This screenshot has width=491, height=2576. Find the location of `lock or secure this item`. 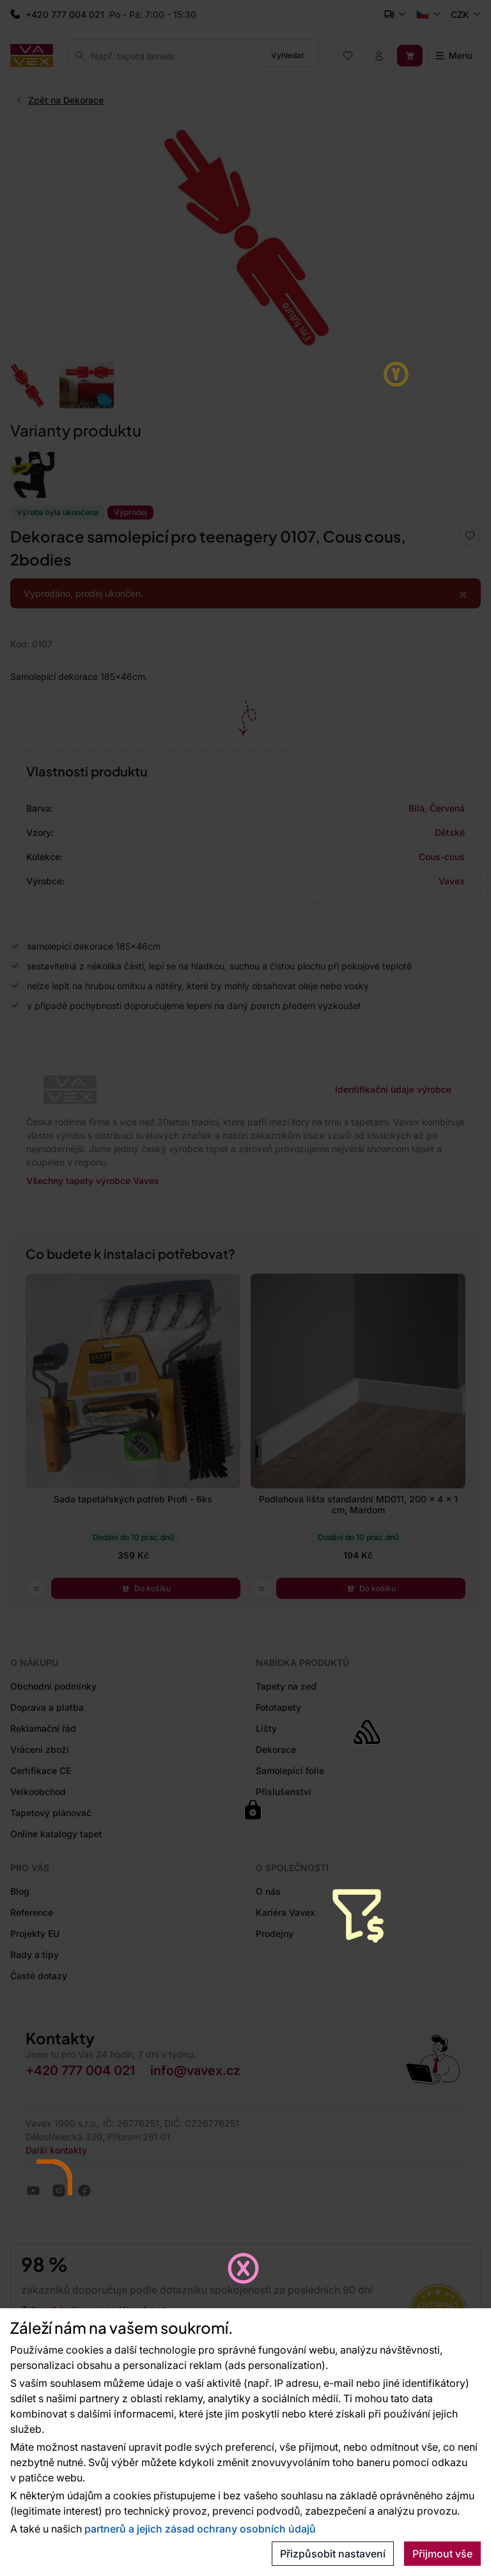

lock or secure this item is located at coordinates (253, 1809).